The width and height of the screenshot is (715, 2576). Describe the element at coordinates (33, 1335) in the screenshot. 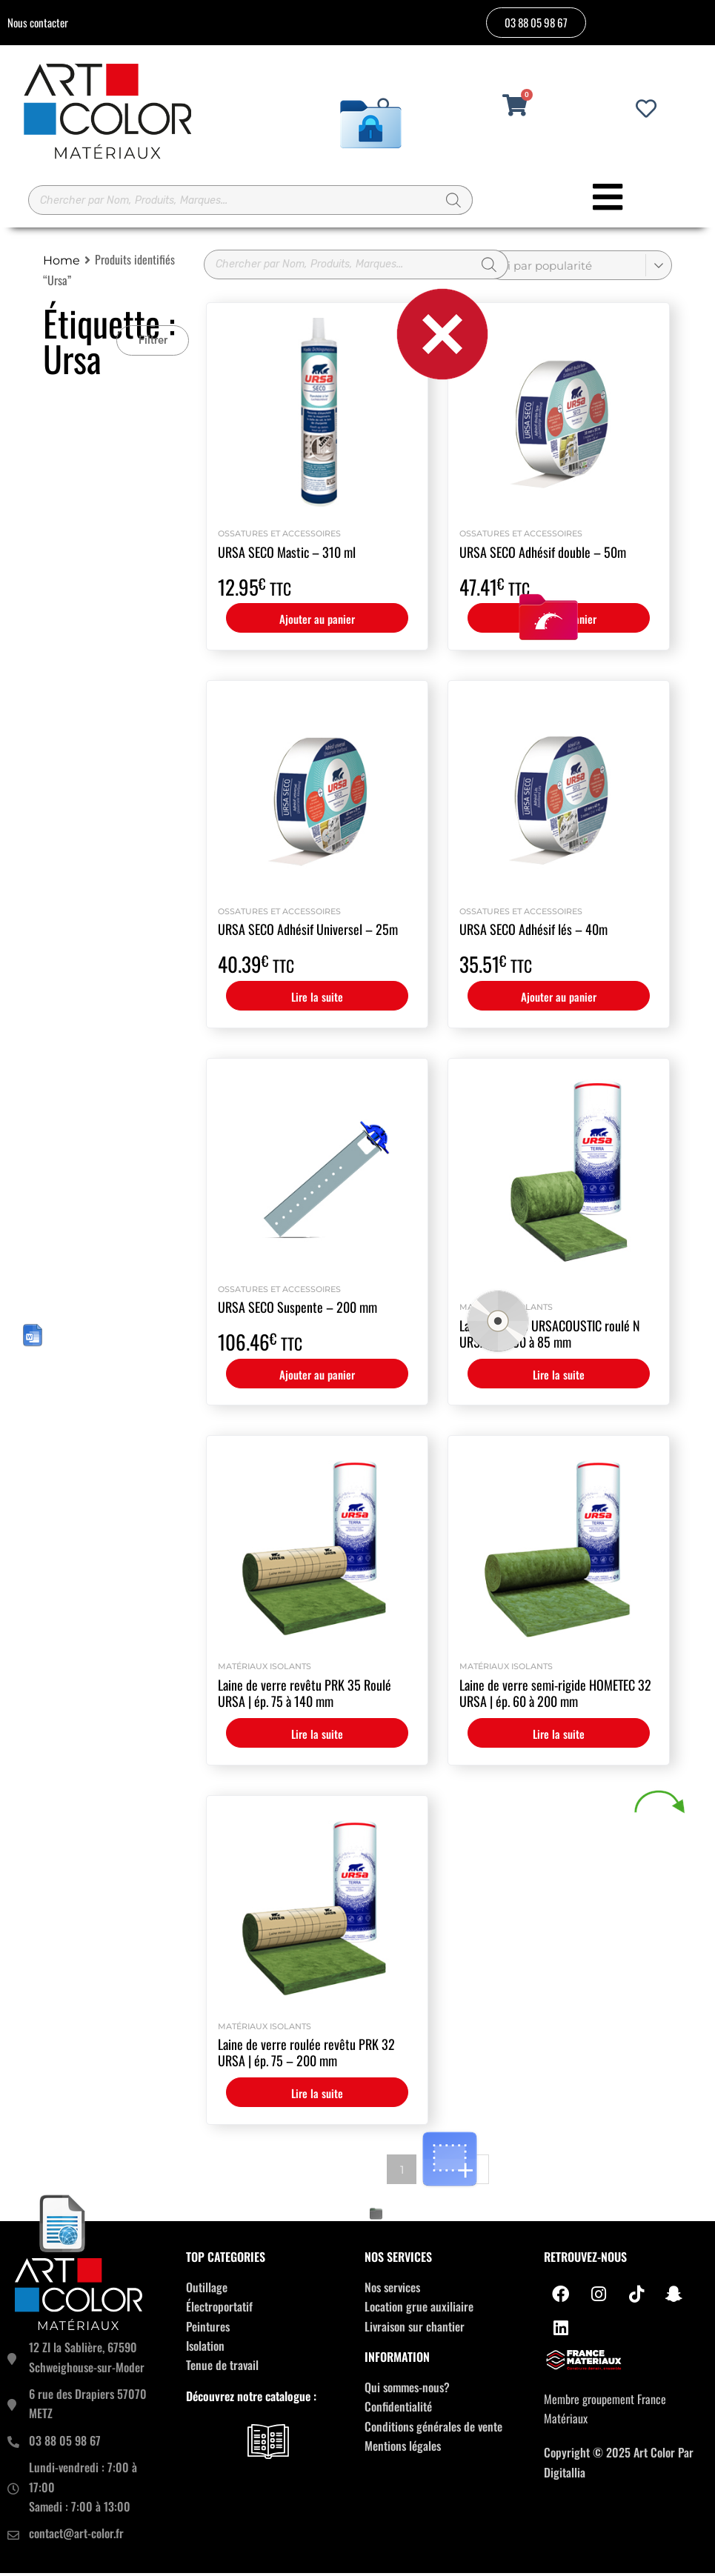

I see `open a microsoft word document` at that location.